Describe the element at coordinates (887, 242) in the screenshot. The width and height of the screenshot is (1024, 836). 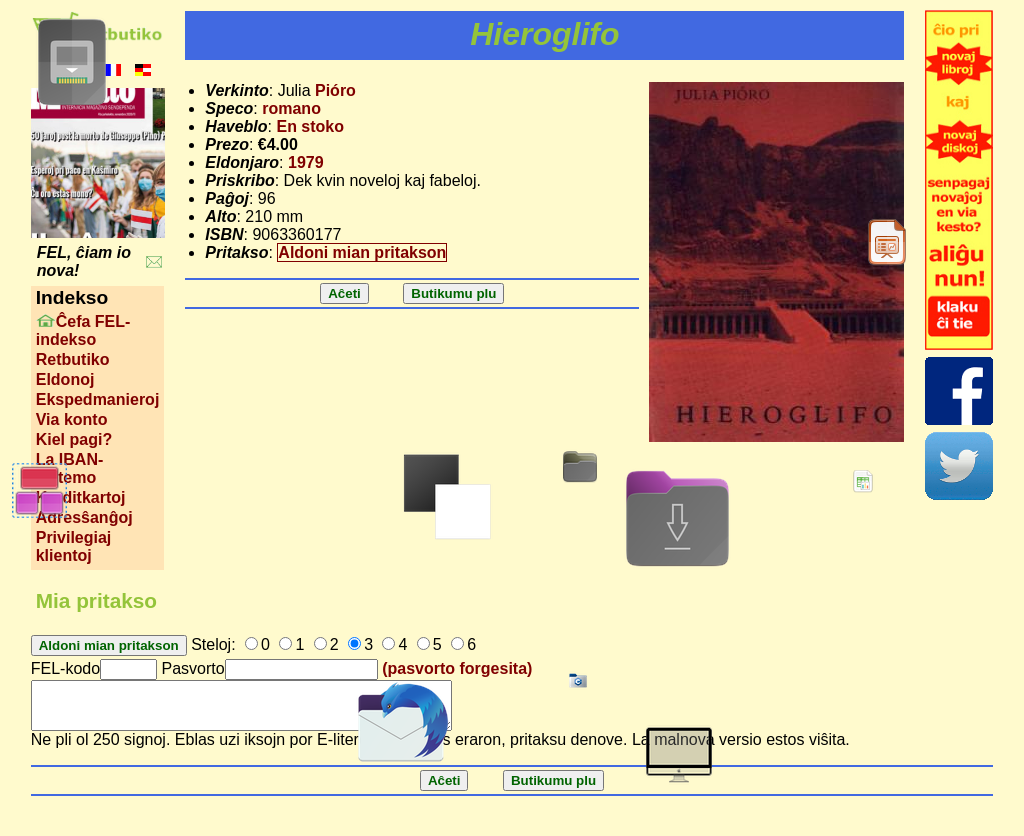
I see `a libreoffice impress presentation file` at that location.